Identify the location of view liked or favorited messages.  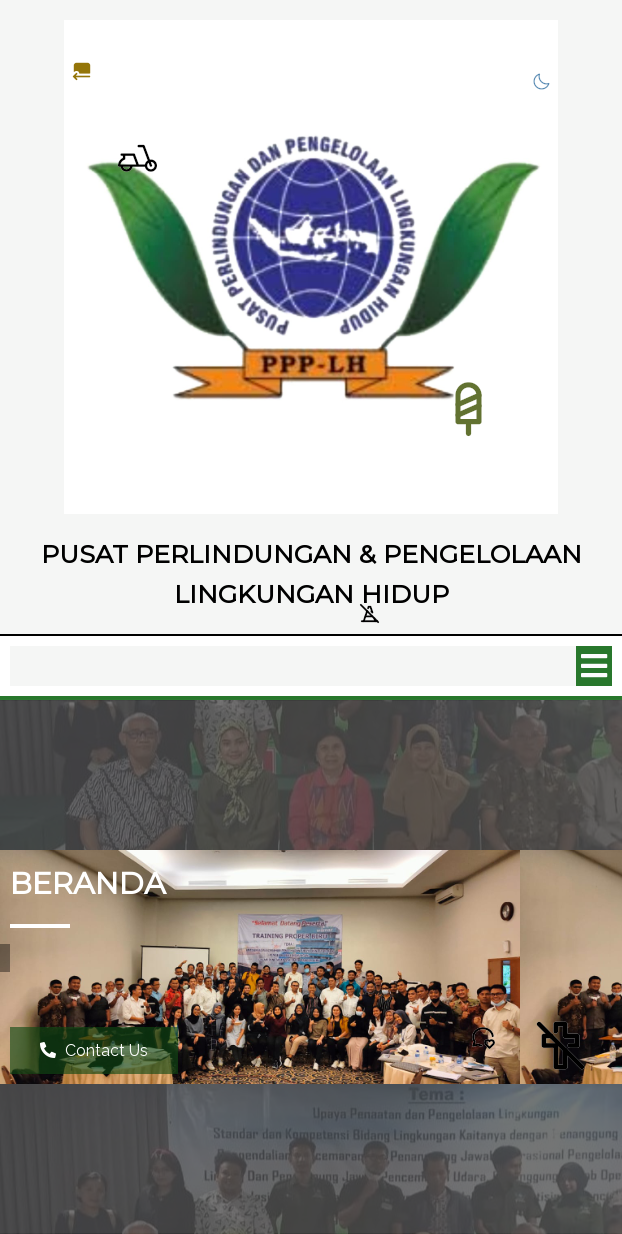
(483, 1037).